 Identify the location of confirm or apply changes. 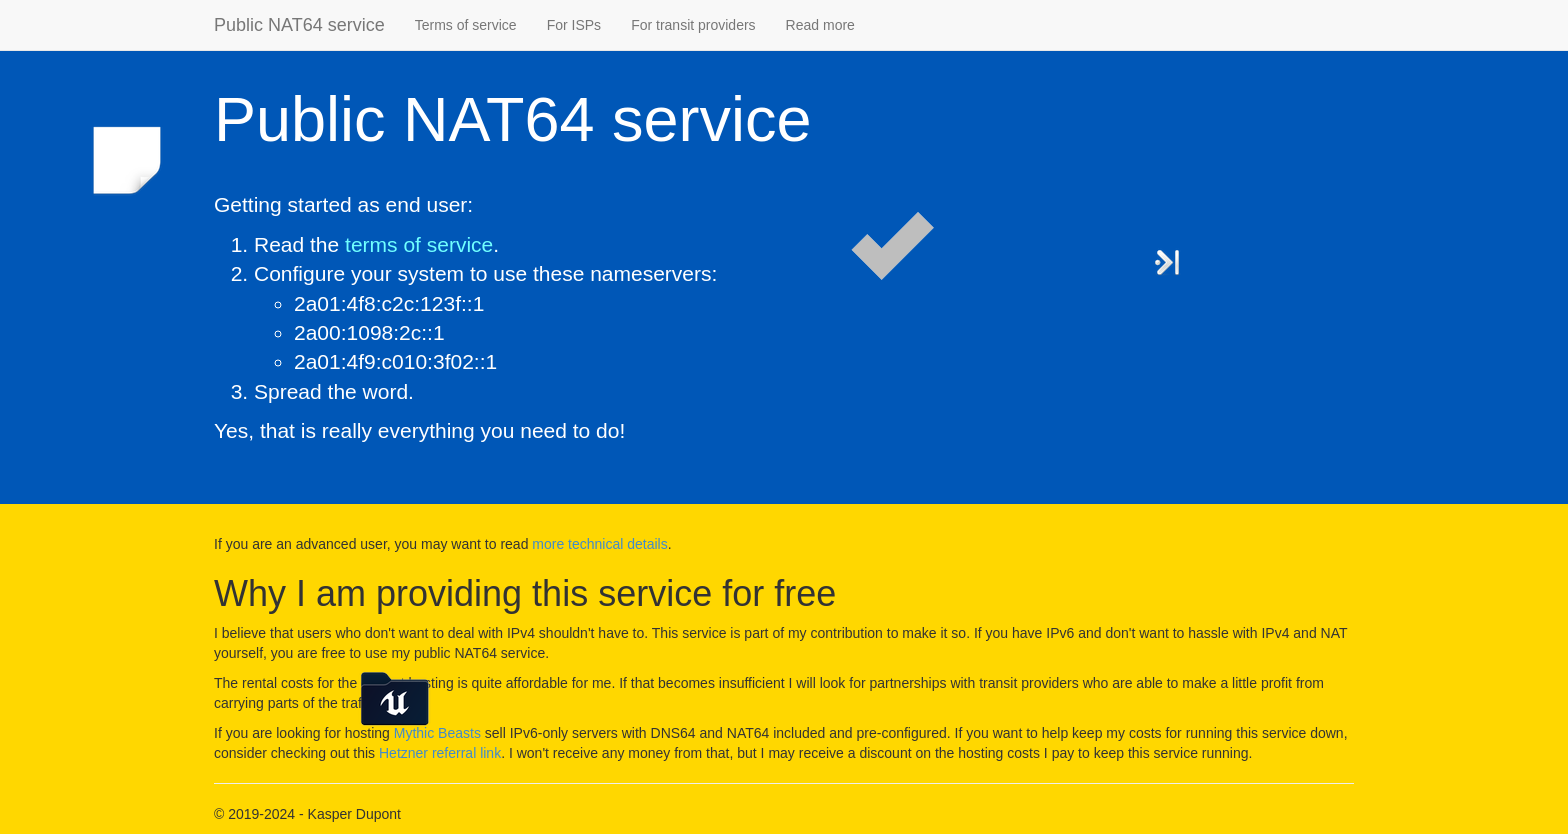
(889, 242).